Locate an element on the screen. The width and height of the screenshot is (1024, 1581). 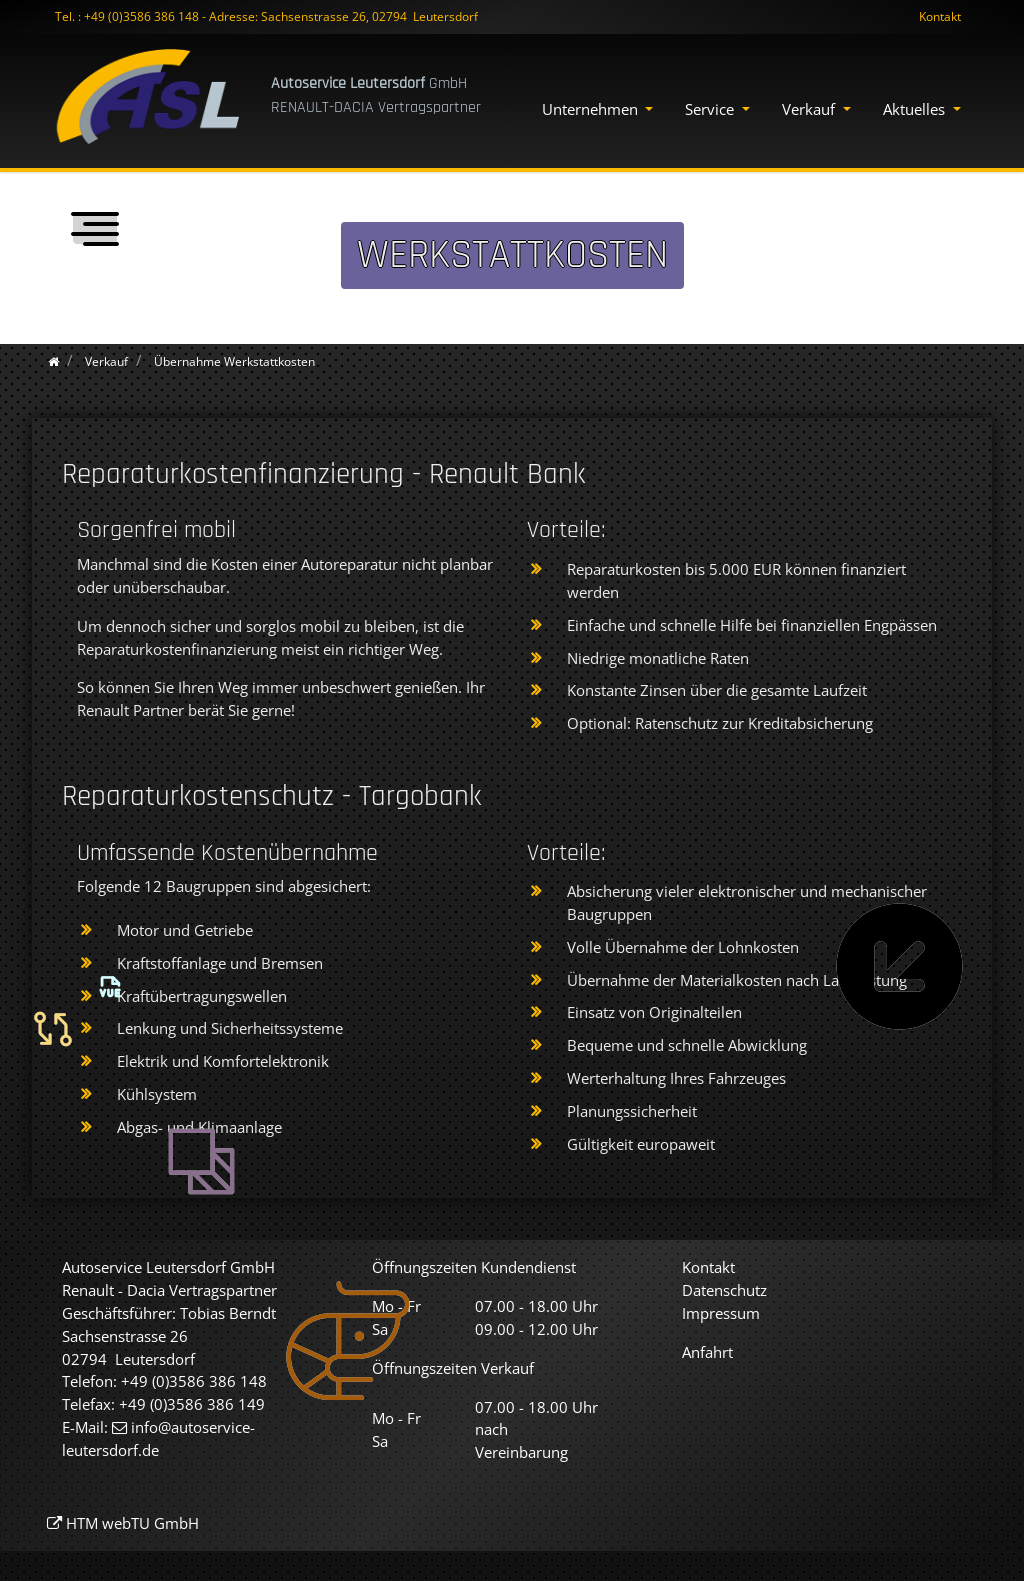
select shrimp or seafood dietary preference is located at coordinates (348, 1343).